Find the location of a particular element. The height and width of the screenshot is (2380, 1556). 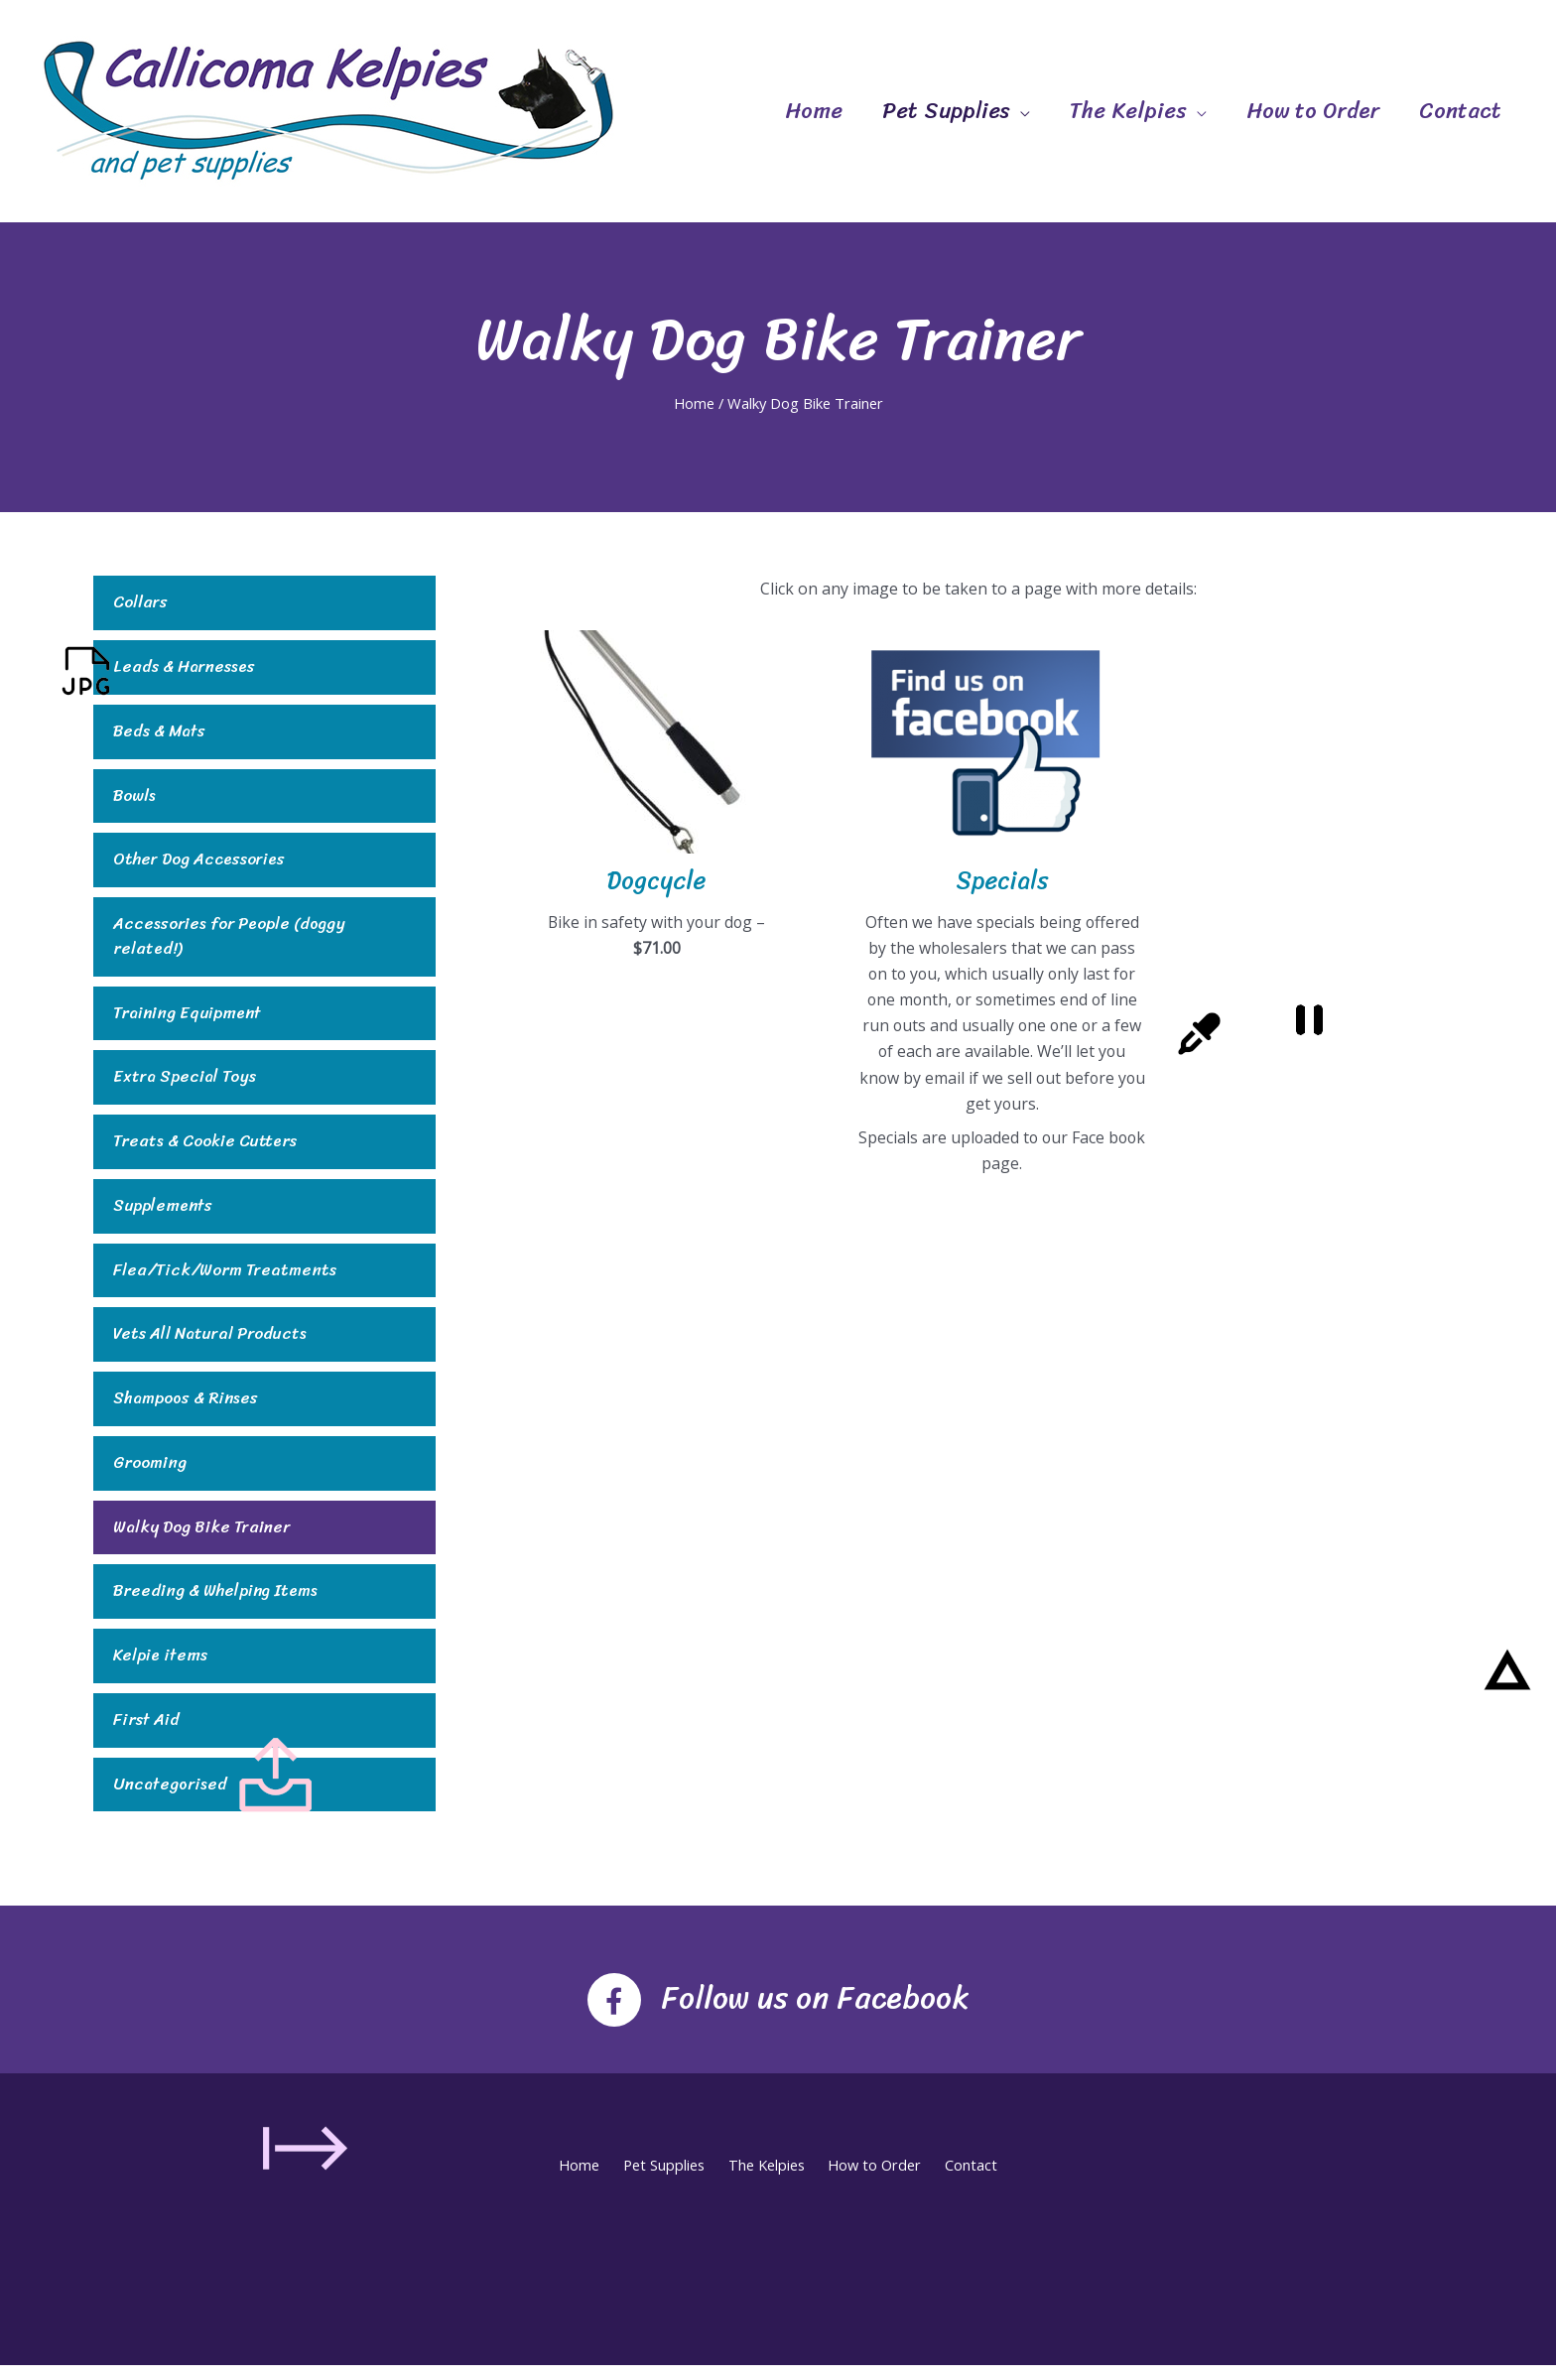

pop changes from git stash is located at coordinates (278, 1773).